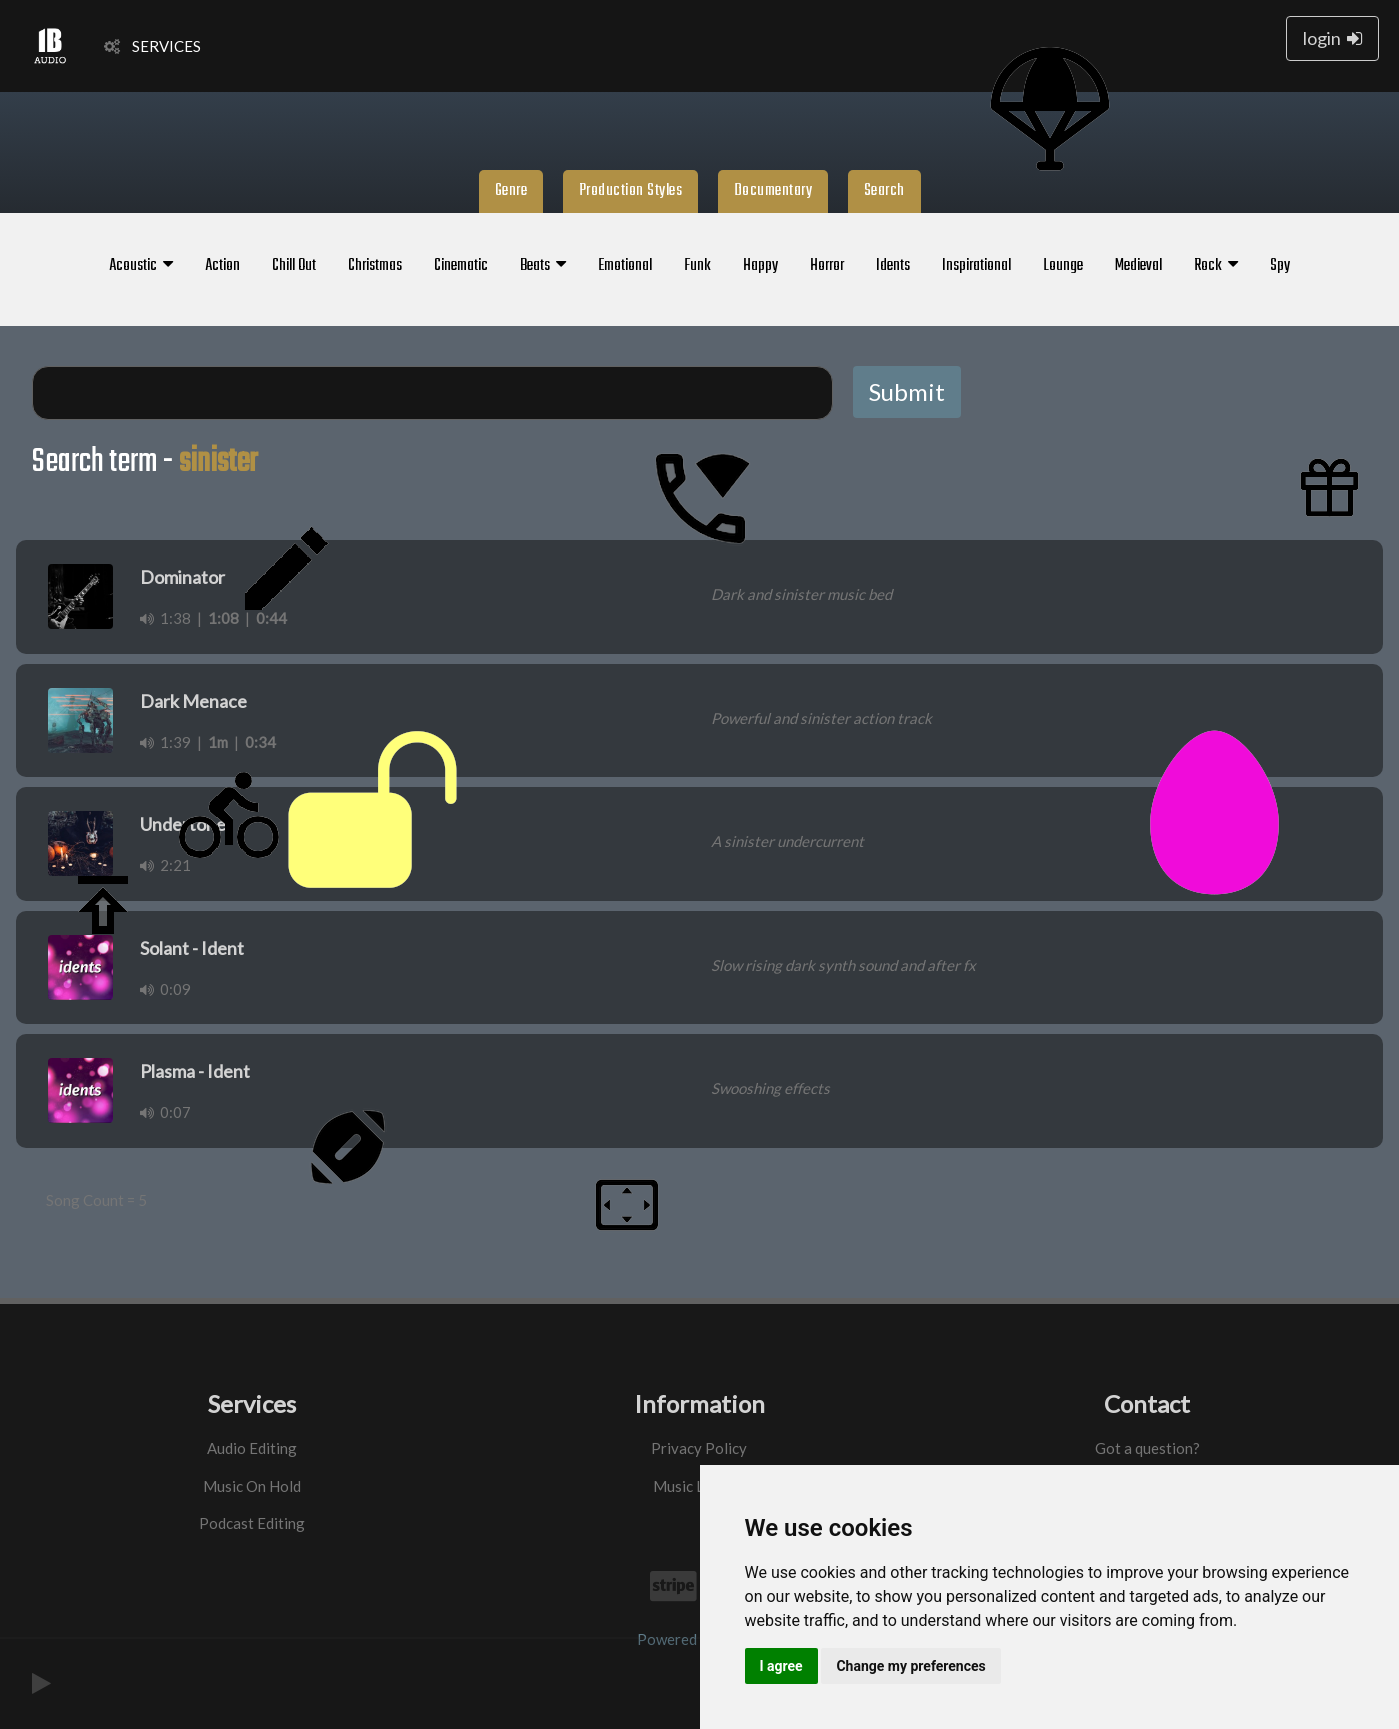  Describe the element at coordinates (700, 498) in the screenshot. I see `enable wifi calling feature` at that location.